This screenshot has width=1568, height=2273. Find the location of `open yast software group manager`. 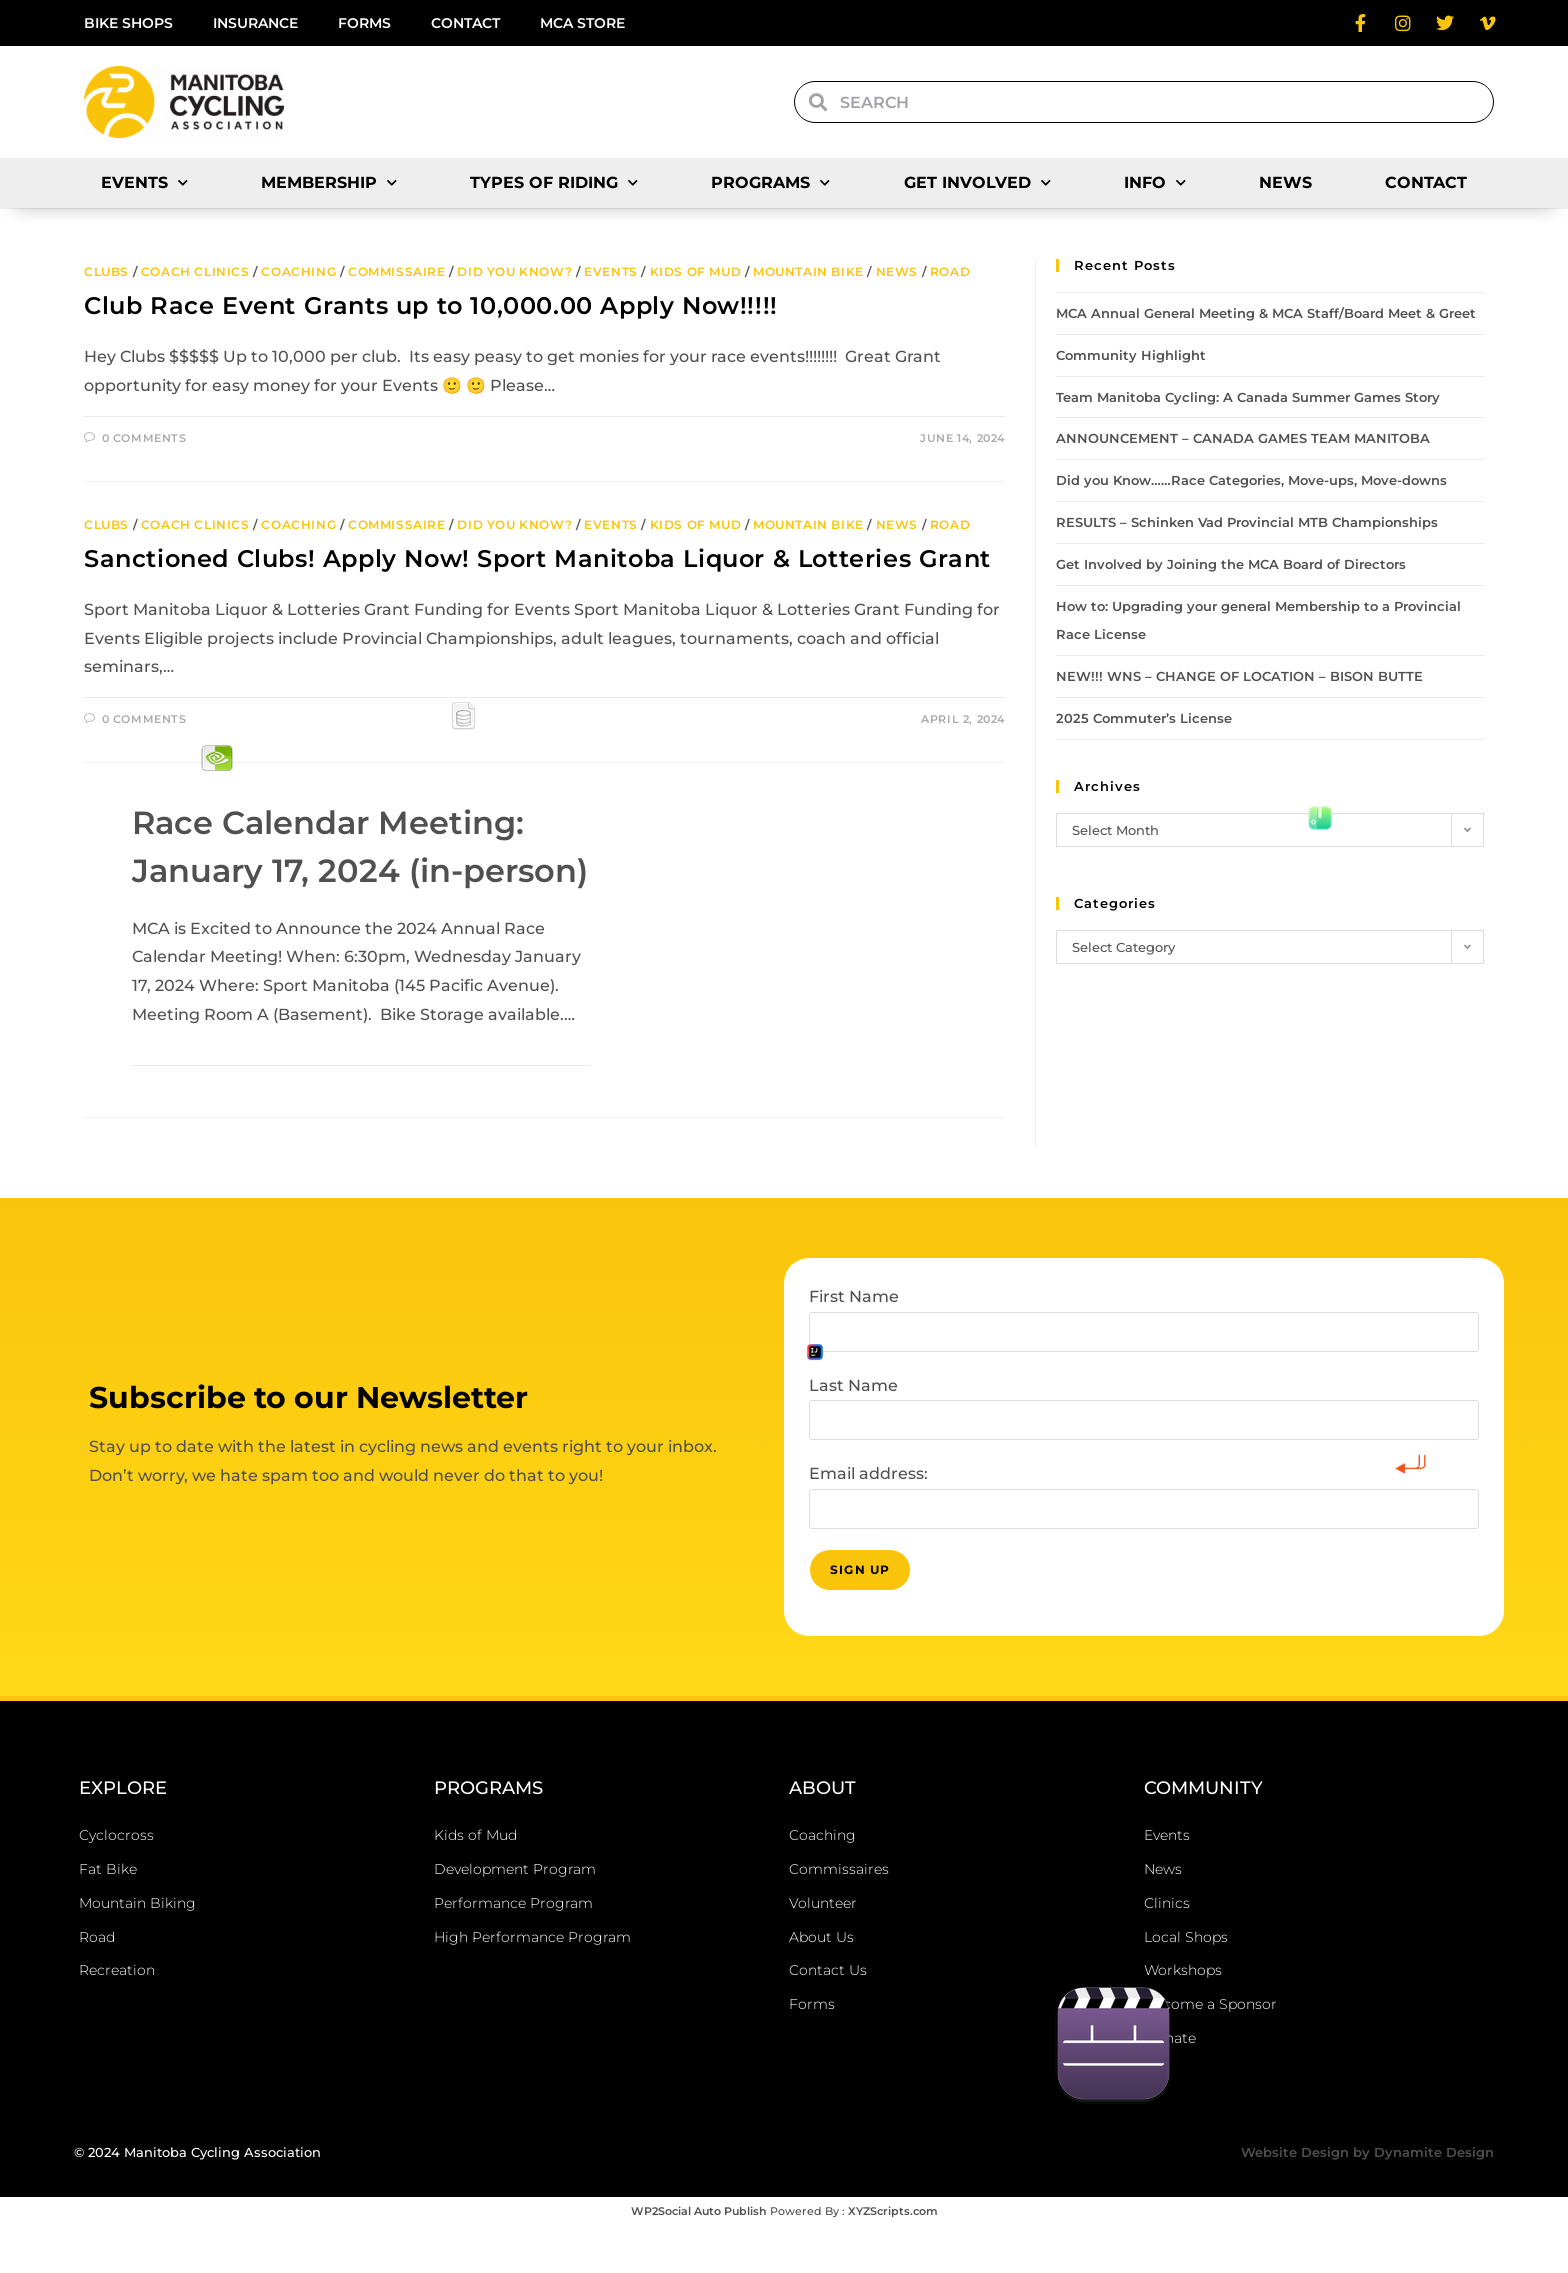

open yast software group manager is located at coordinates (1320, 818).